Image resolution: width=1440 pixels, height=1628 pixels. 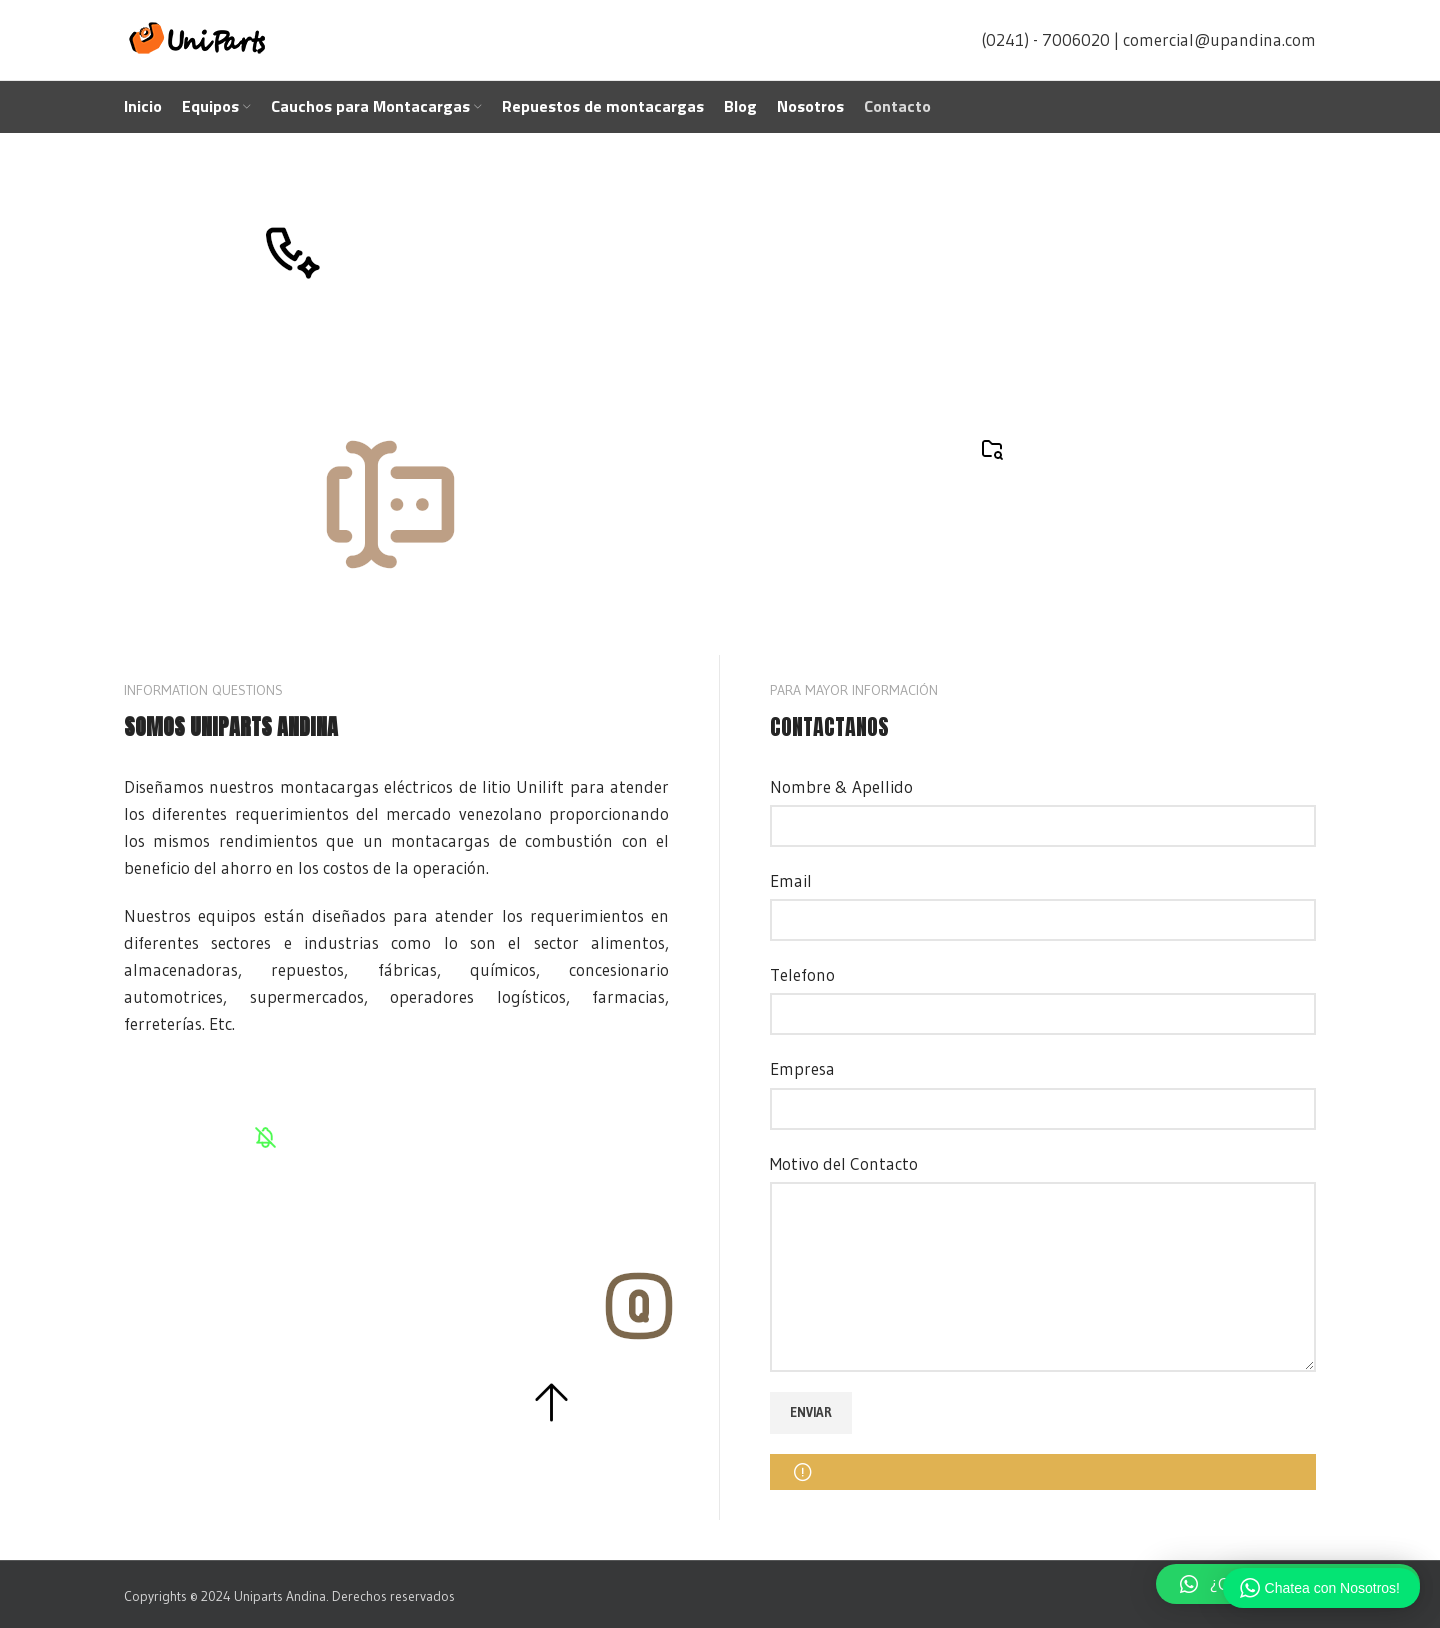 What do you see at coordinates (390, 504) in the screenshot?
I see `access forms and surveys` at bounding box center [390, 504].